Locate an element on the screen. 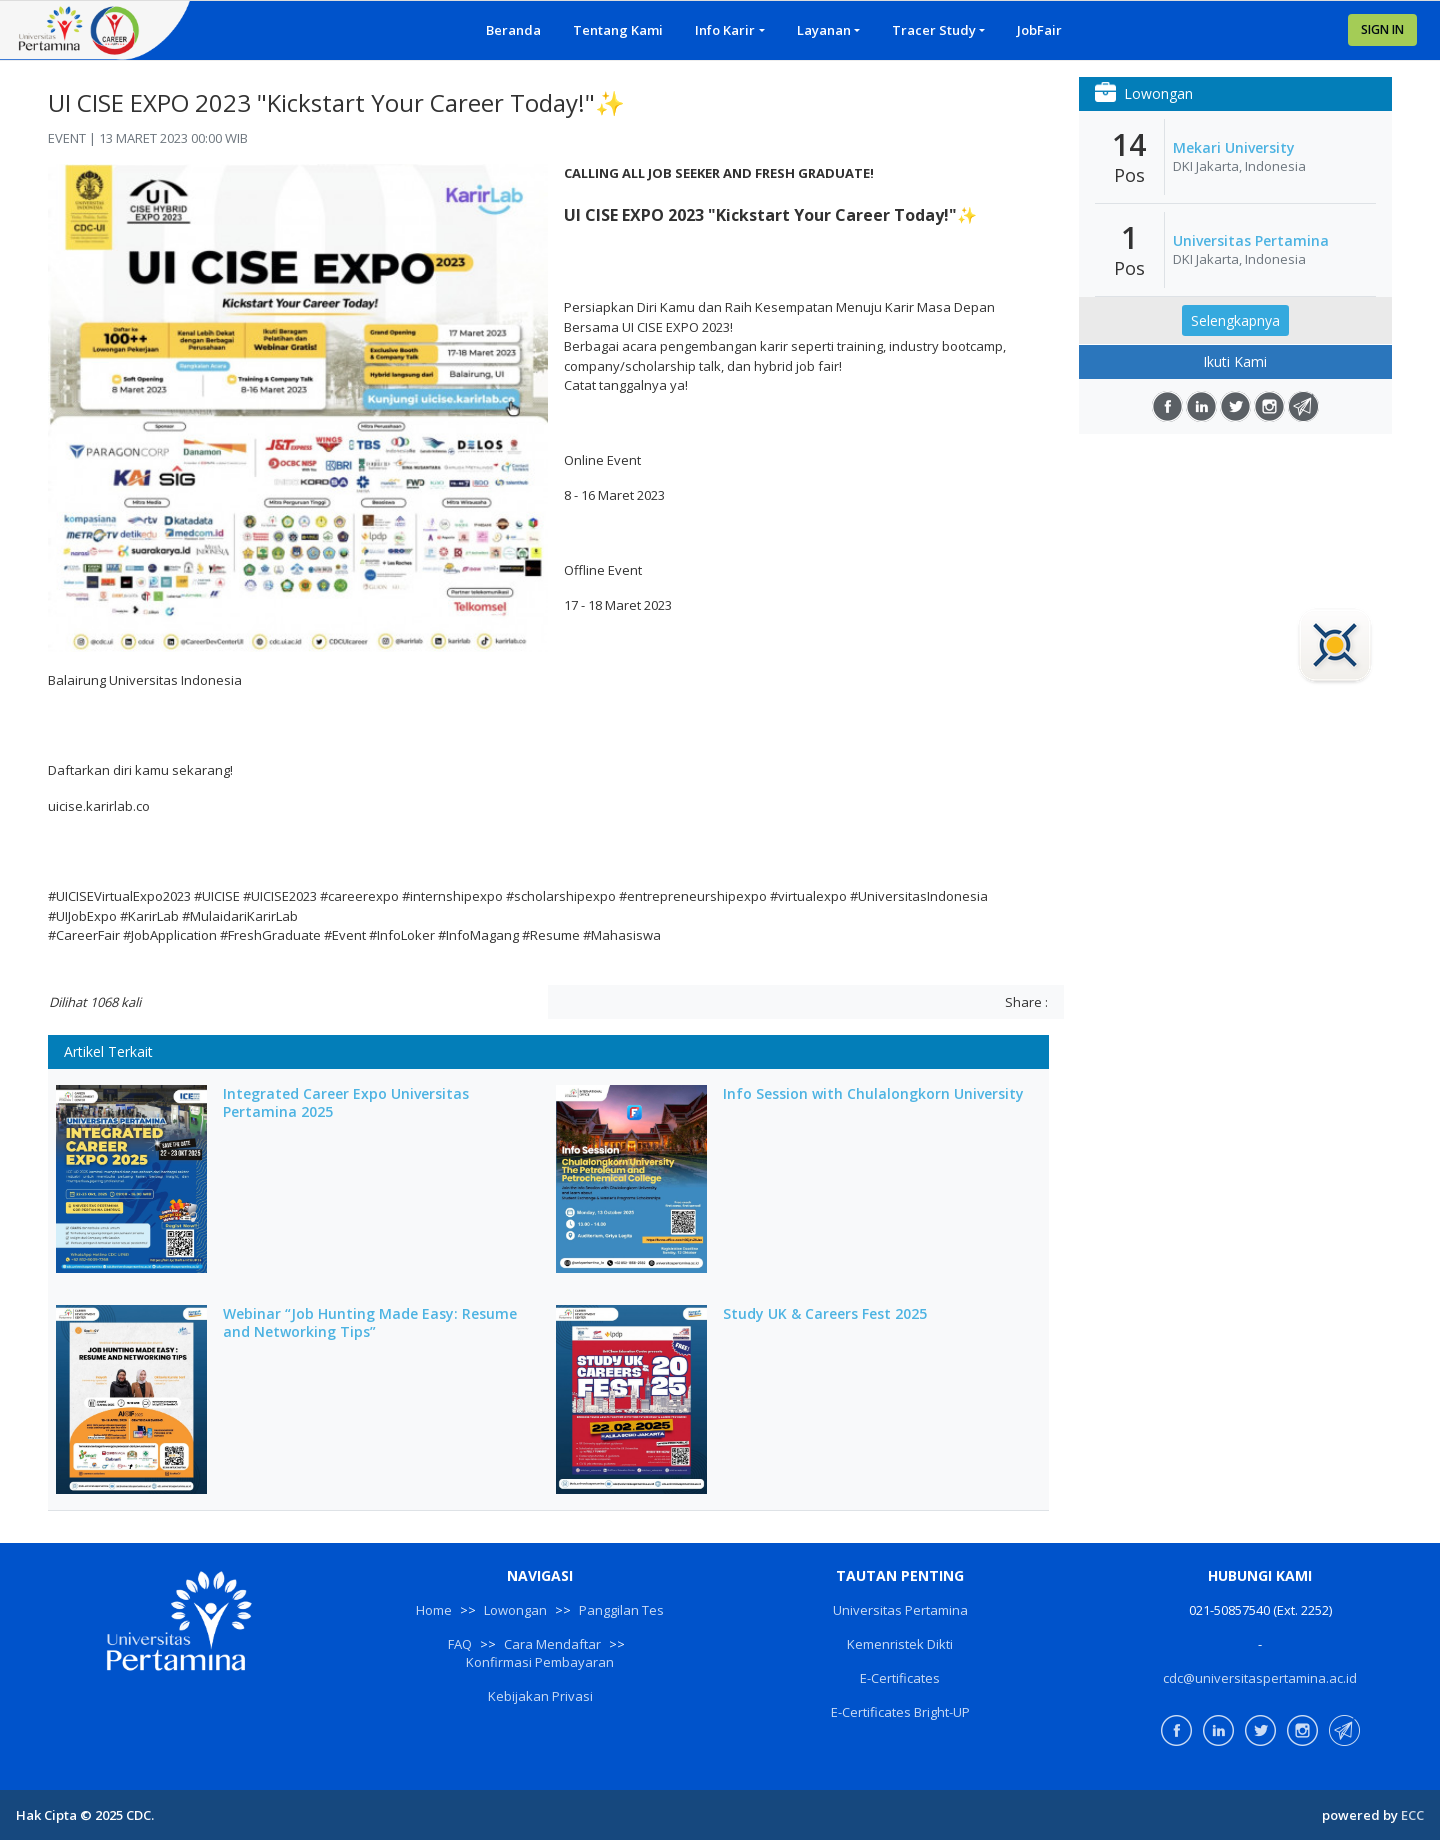 This screenshot has width=1440, height=1840. open the BOINC distributed computing application is located at coordinates (1335, 645).